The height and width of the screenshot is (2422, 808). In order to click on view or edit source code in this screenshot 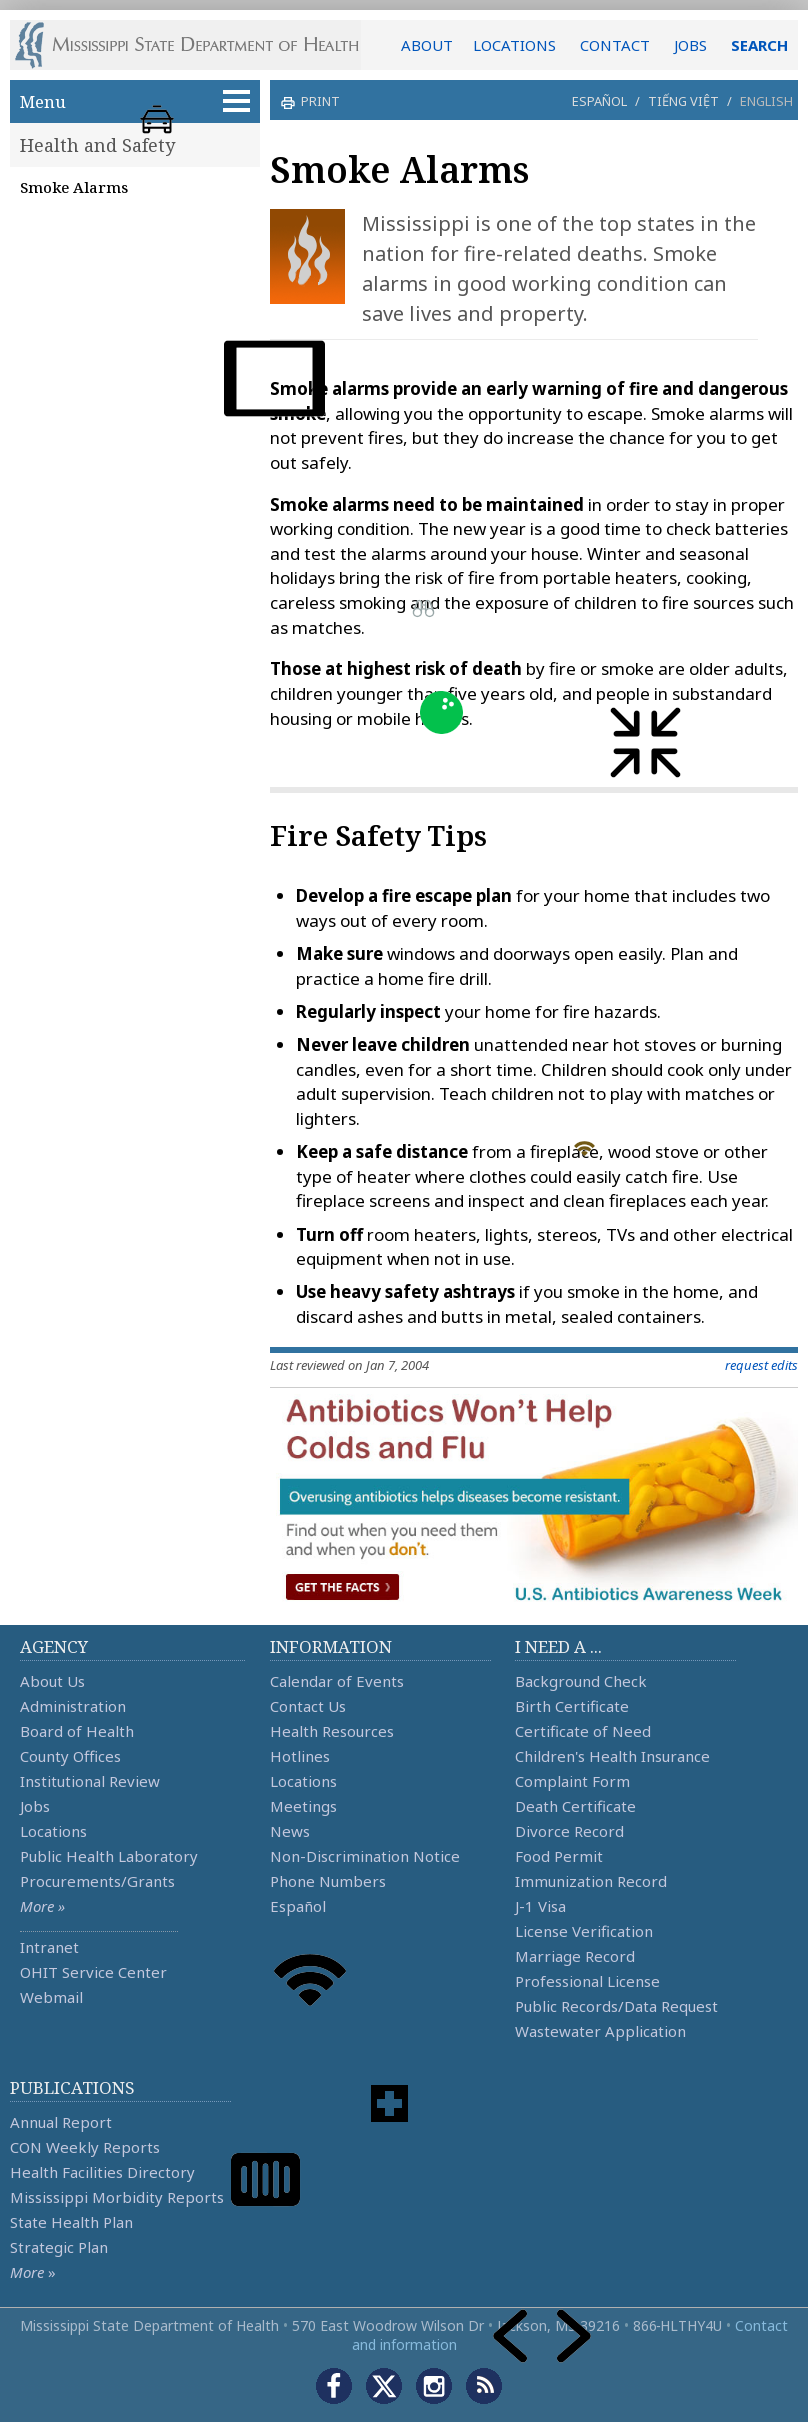, I will do `click(542, 2336)`.